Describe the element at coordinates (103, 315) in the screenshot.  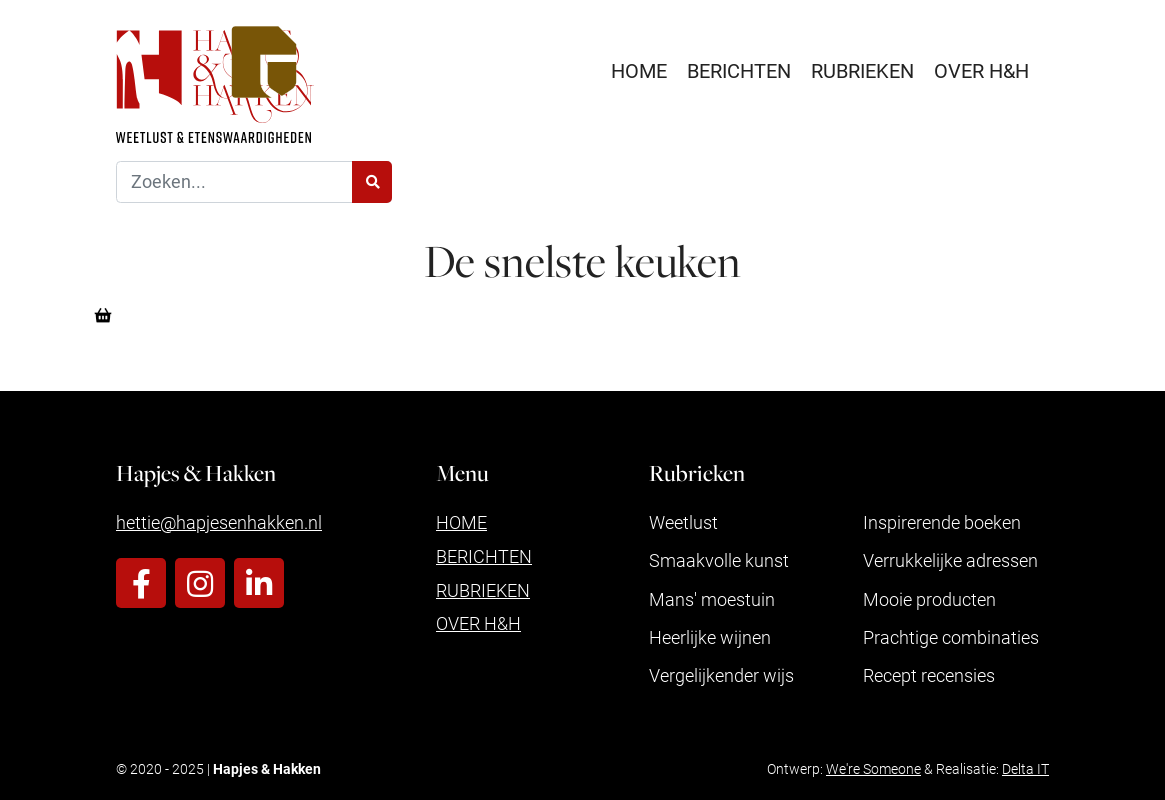
I see `view your shopping basket` at that location.